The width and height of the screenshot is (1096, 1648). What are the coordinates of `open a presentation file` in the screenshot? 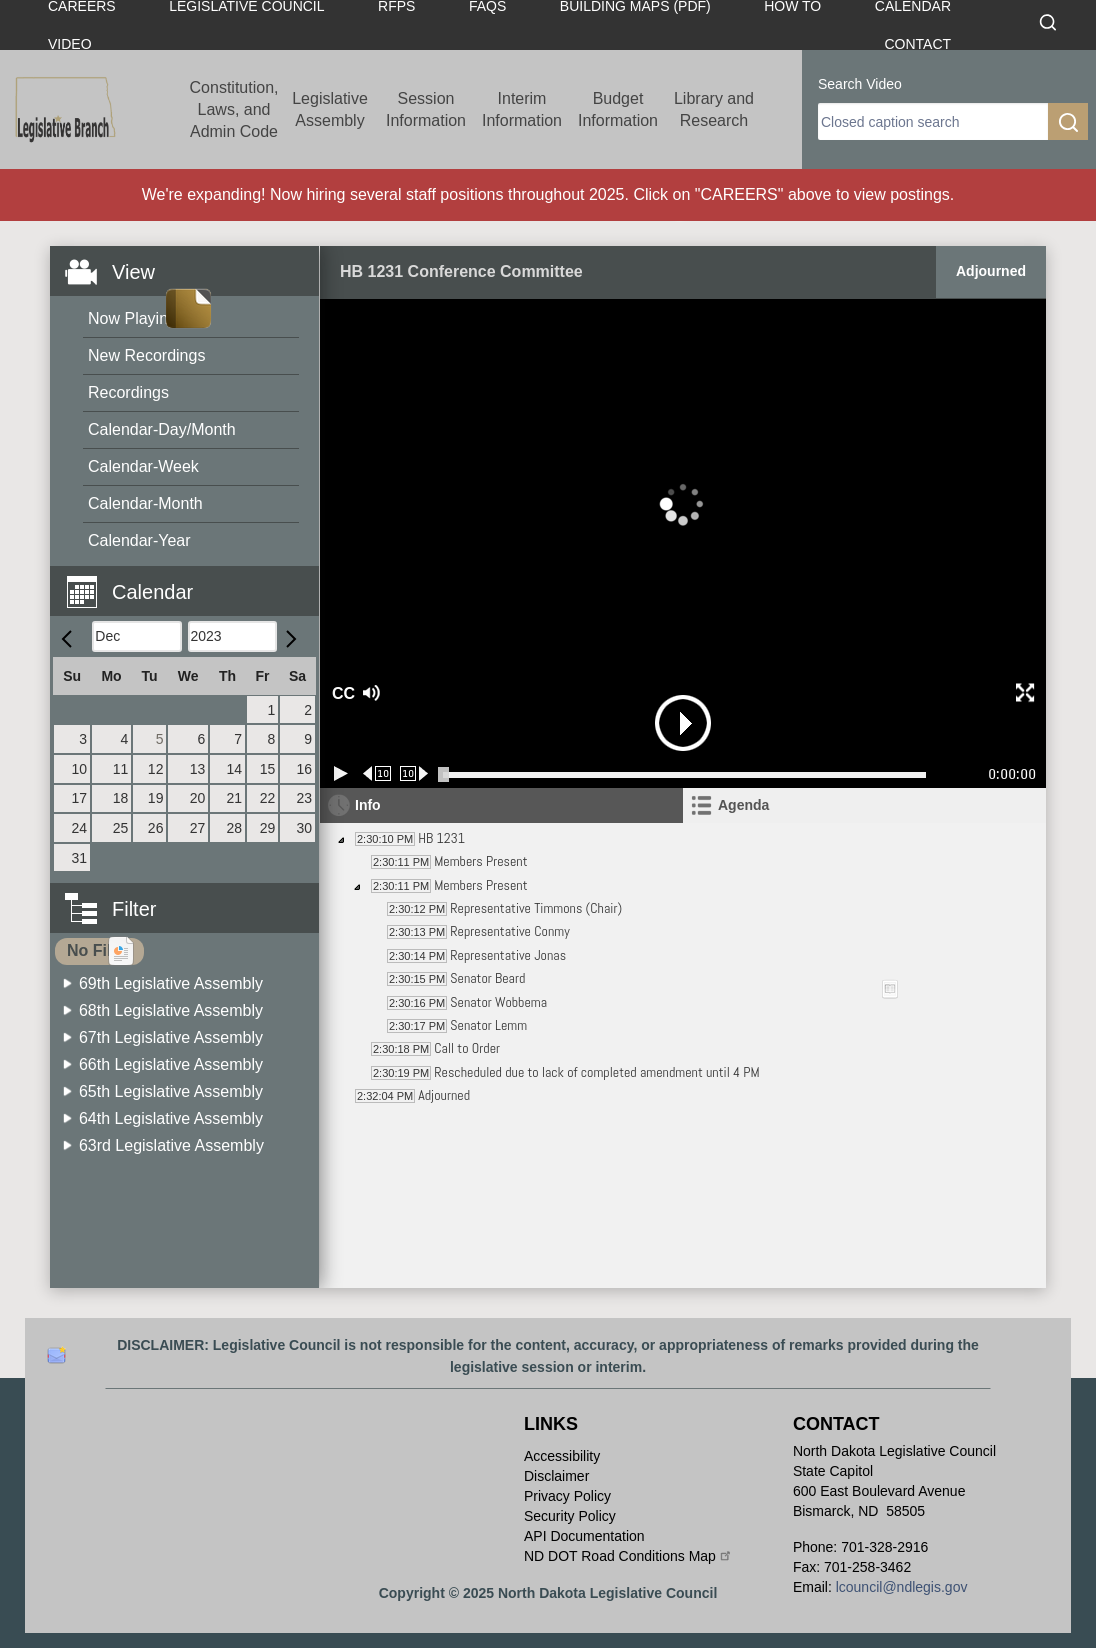 It's located at (121, 951).